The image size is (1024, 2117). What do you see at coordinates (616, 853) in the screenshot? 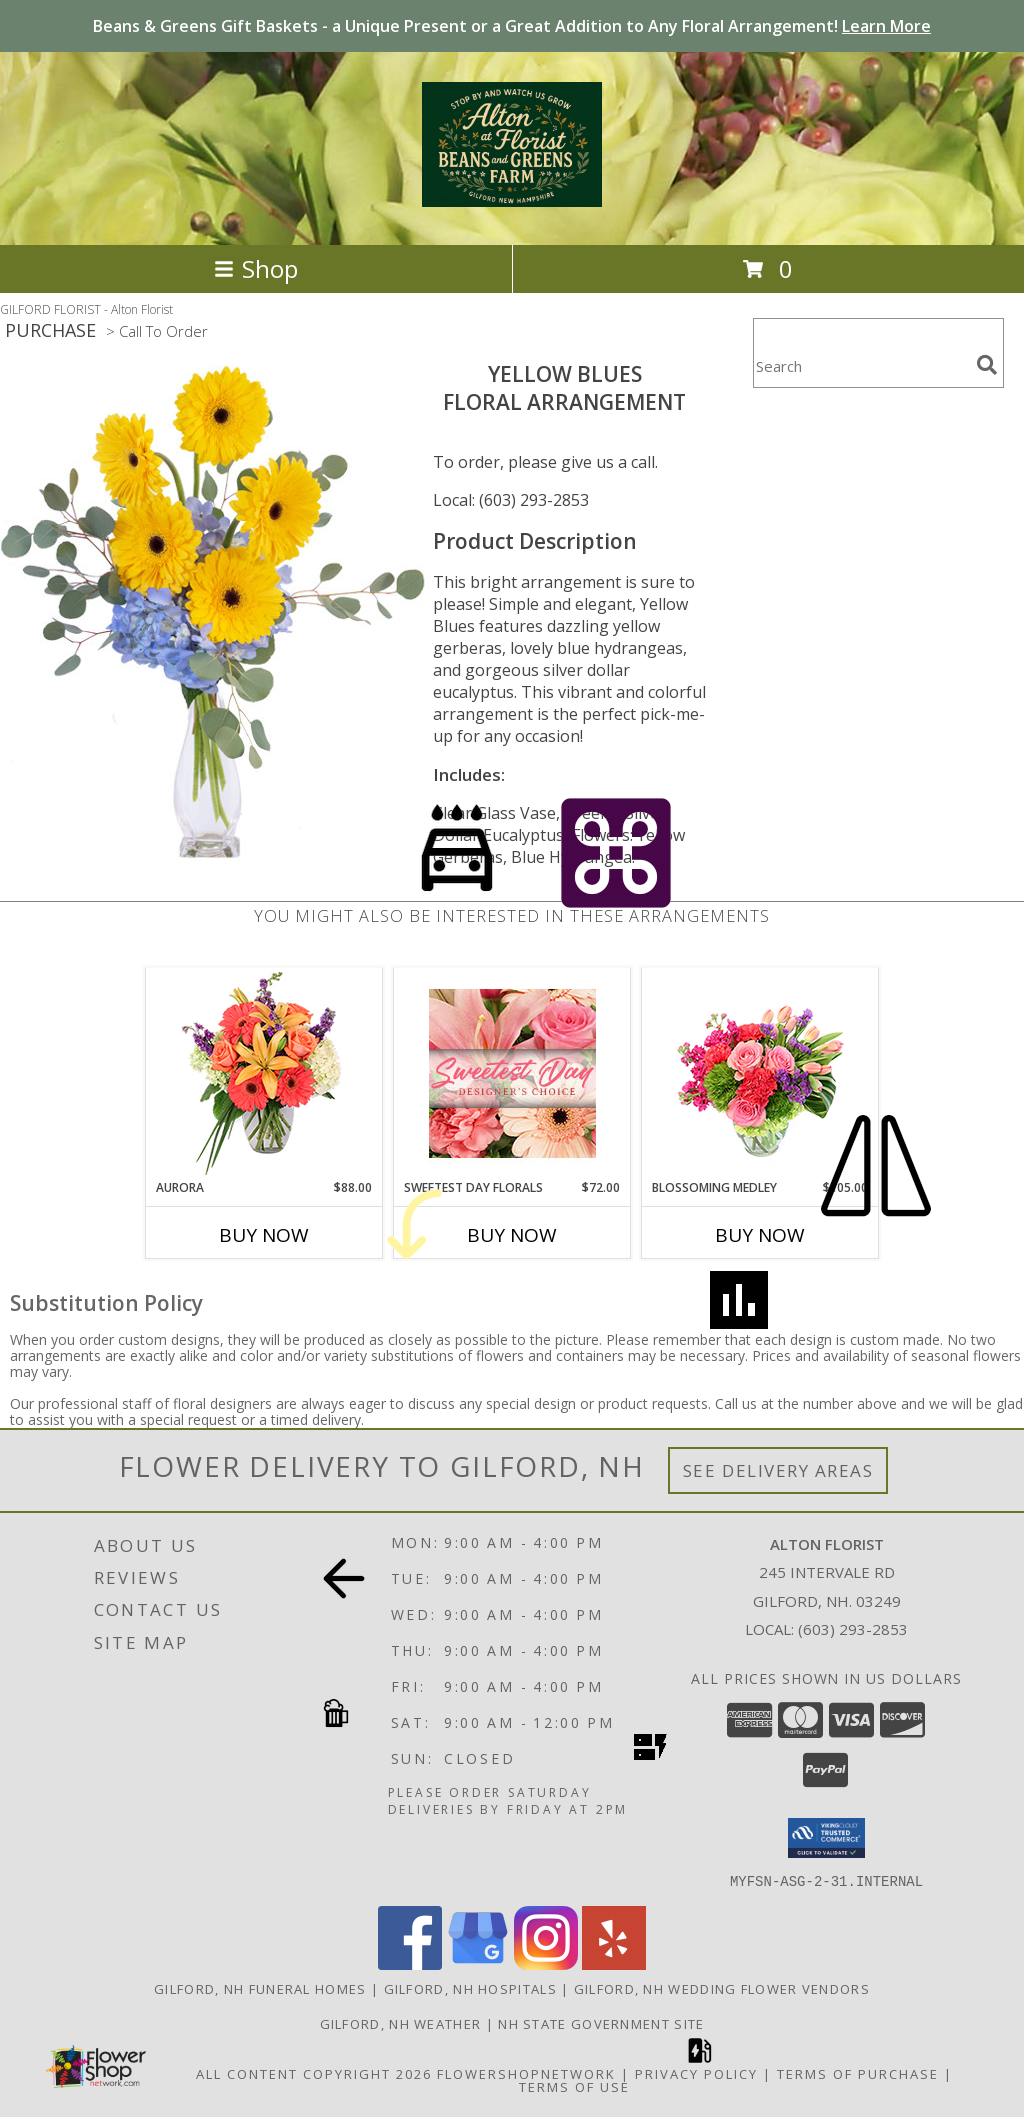
I see `command key modifier for keyboard shortcuts` at bounding box center [616, 853].